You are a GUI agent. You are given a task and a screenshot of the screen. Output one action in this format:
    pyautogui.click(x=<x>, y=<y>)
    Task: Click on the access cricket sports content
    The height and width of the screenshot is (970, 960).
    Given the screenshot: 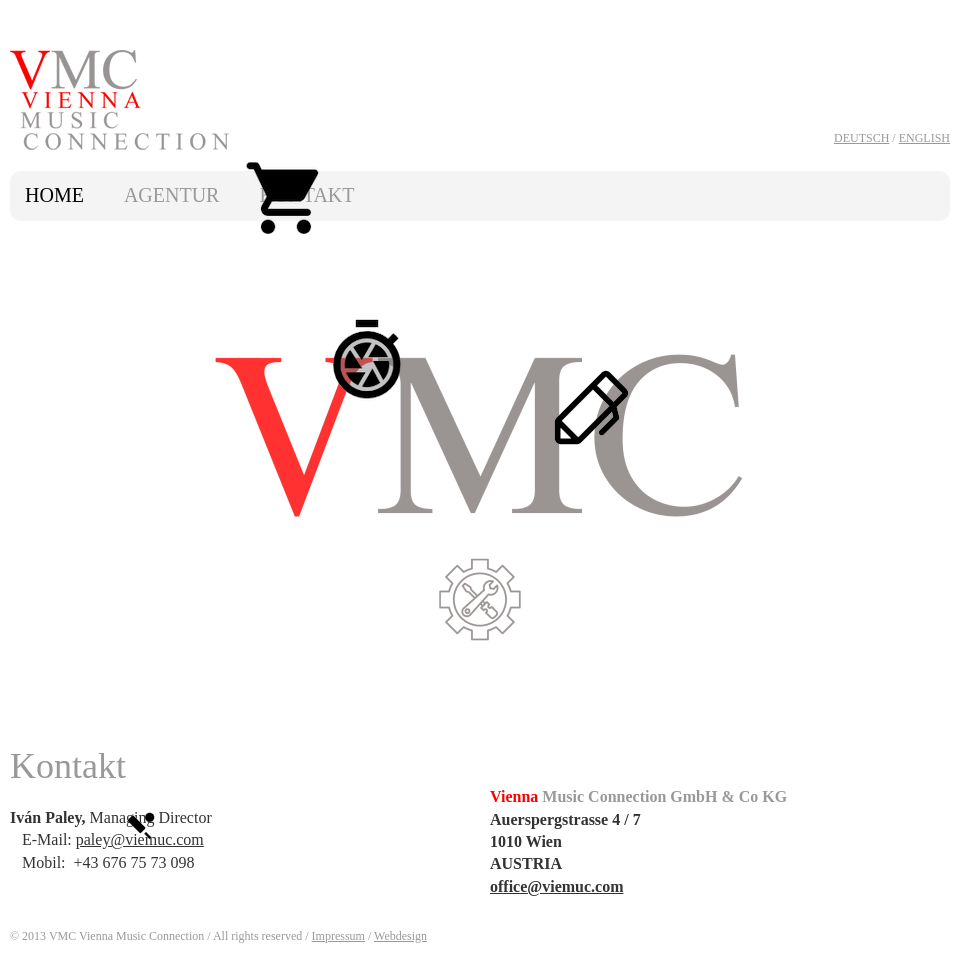 What is the action you would take?
    pyautogui.click(x=141, y=826)
    